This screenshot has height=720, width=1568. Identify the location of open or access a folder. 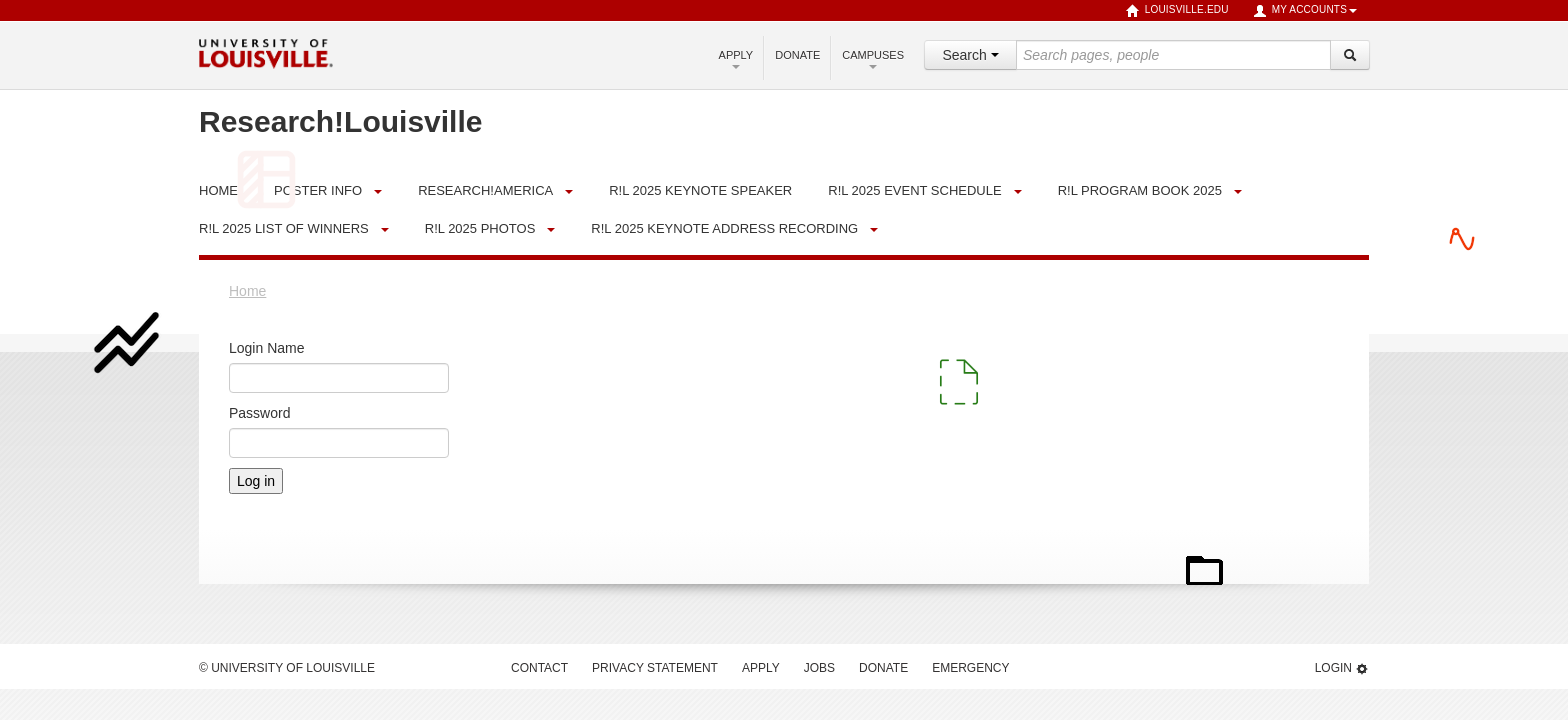
(1204, 570).